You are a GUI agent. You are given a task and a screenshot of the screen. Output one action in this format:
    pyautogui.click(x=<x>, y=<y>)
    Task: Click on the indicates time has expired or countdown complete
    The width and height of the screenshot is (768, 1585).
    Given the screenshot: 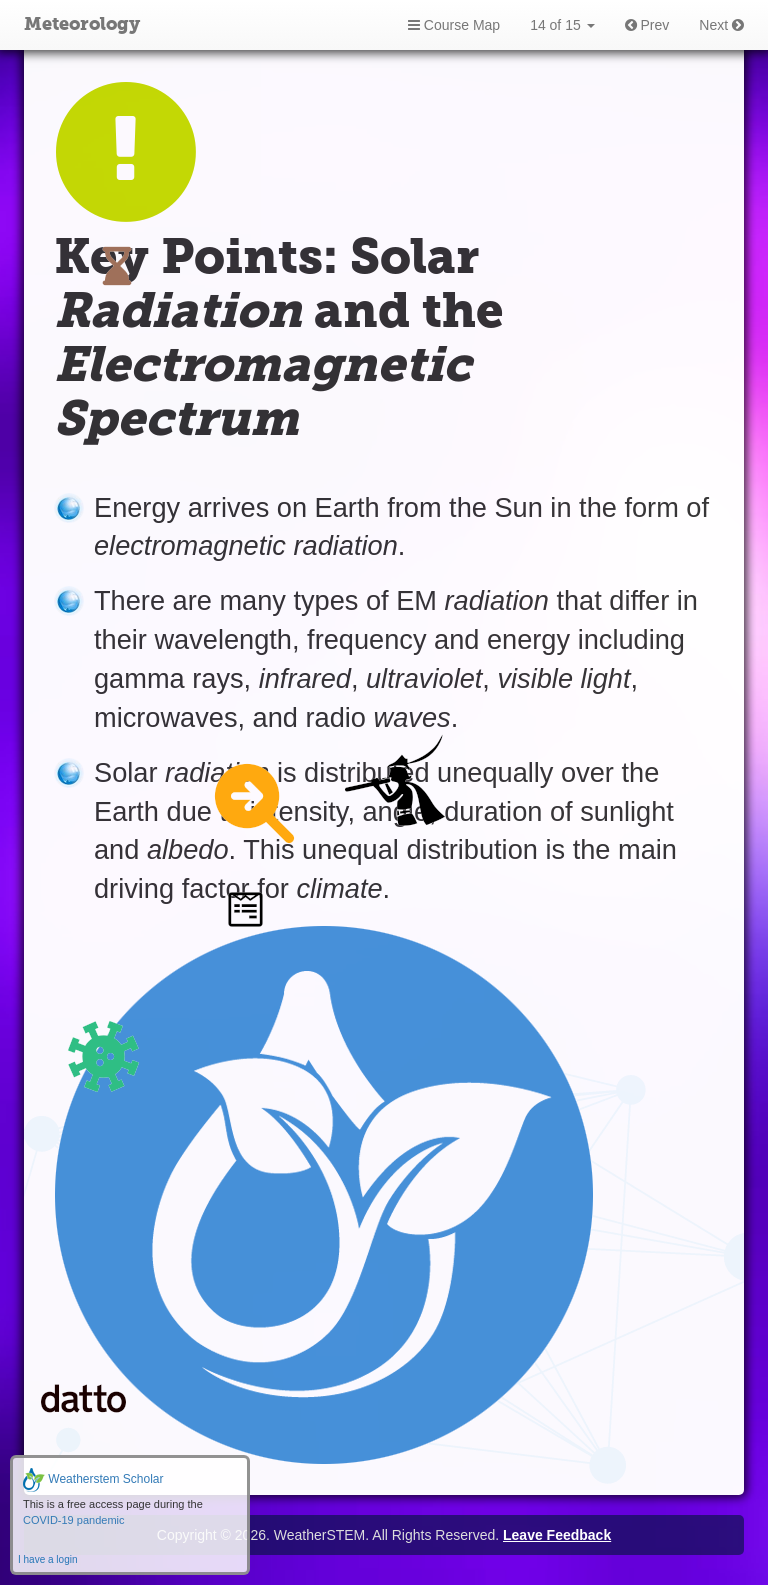 What is the action you would take?
    pyautogui.click(x=117, y=266)
    